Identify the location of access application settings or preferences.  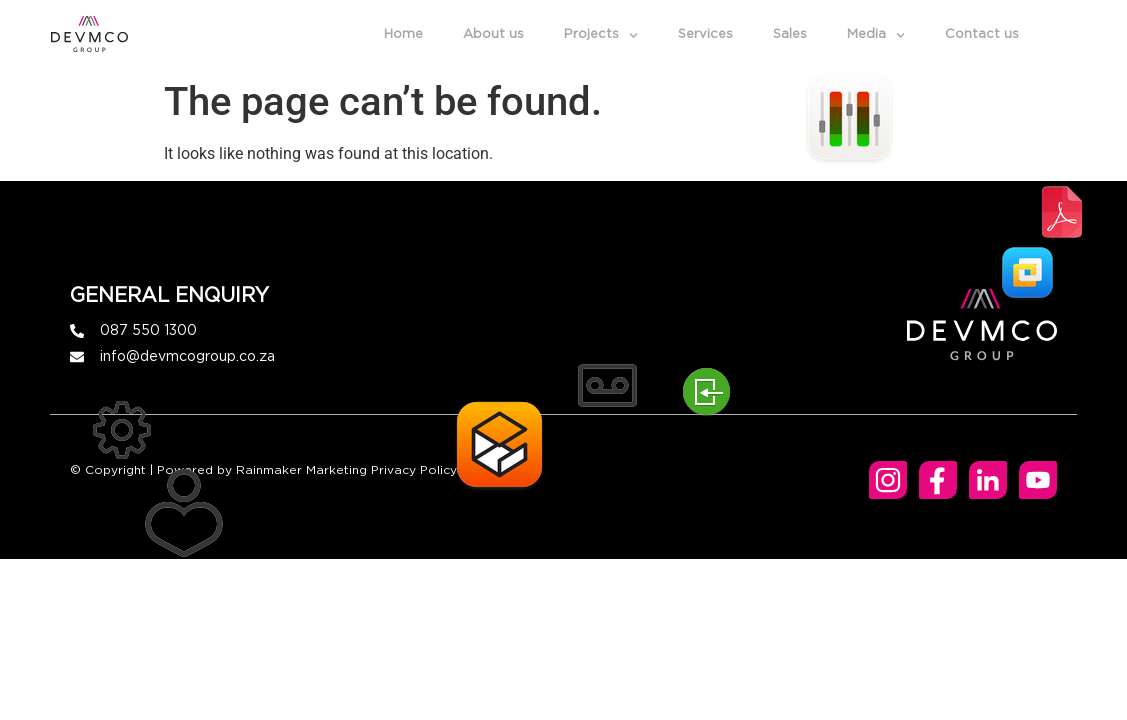
(122, 430).